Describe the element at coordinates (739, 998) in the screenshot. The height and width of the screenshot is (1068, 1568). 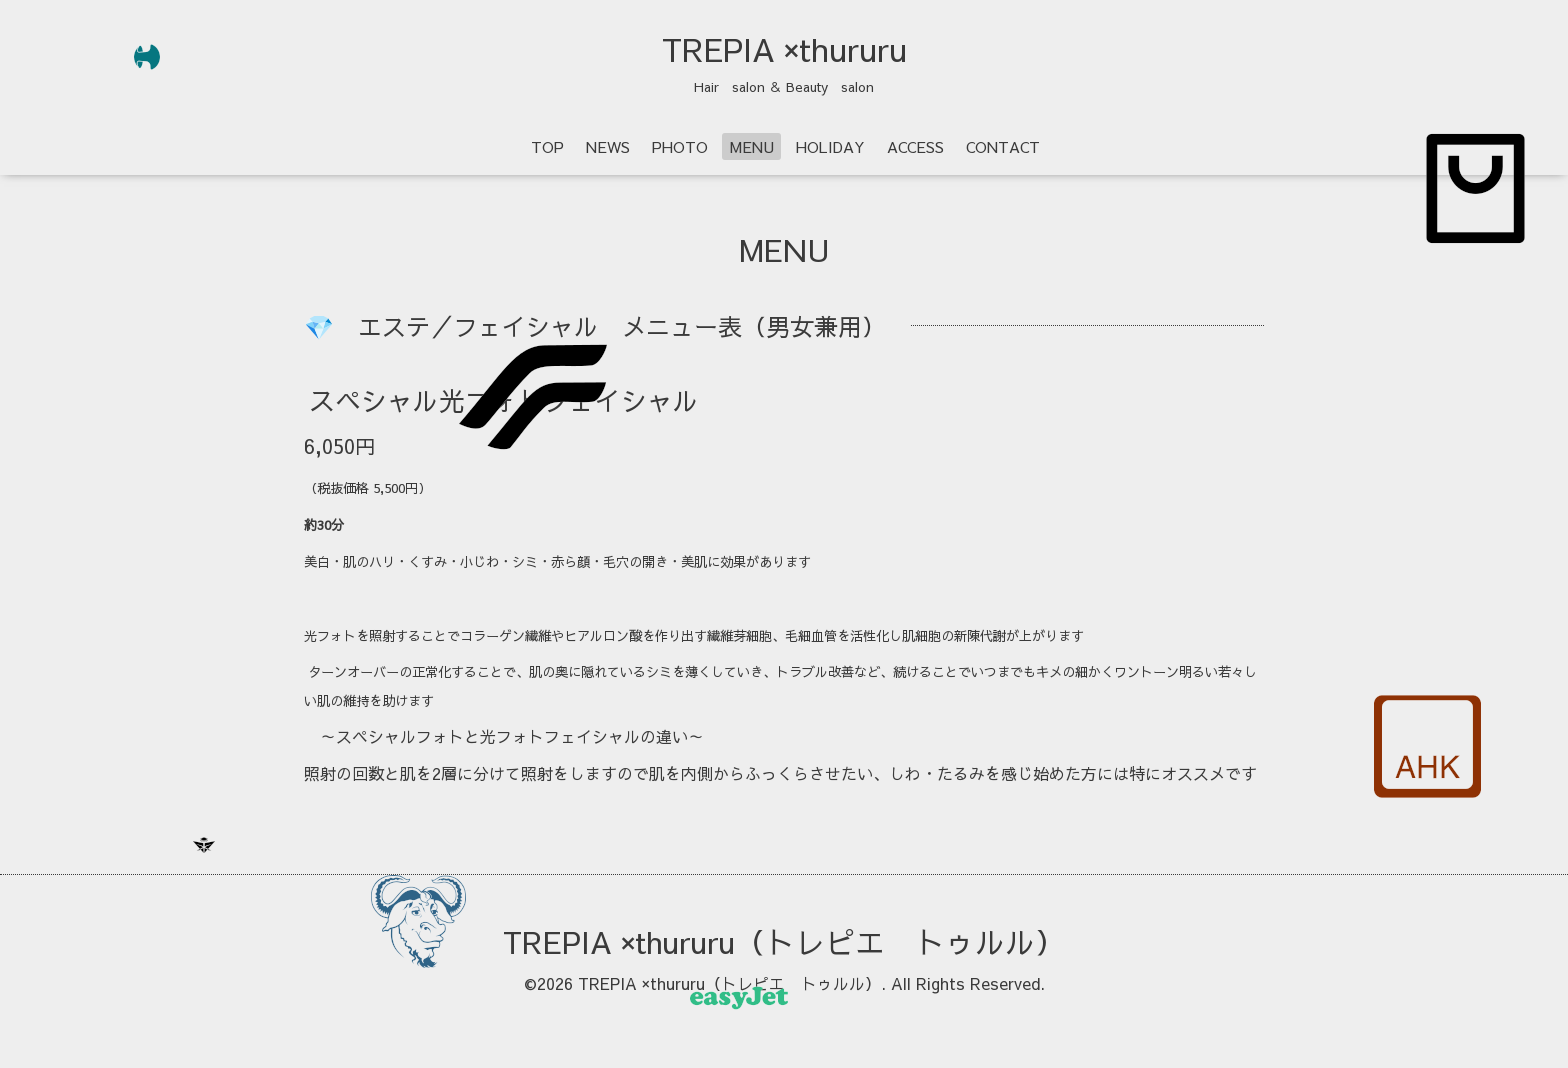
I see `easyJet airline app or website` at that location.